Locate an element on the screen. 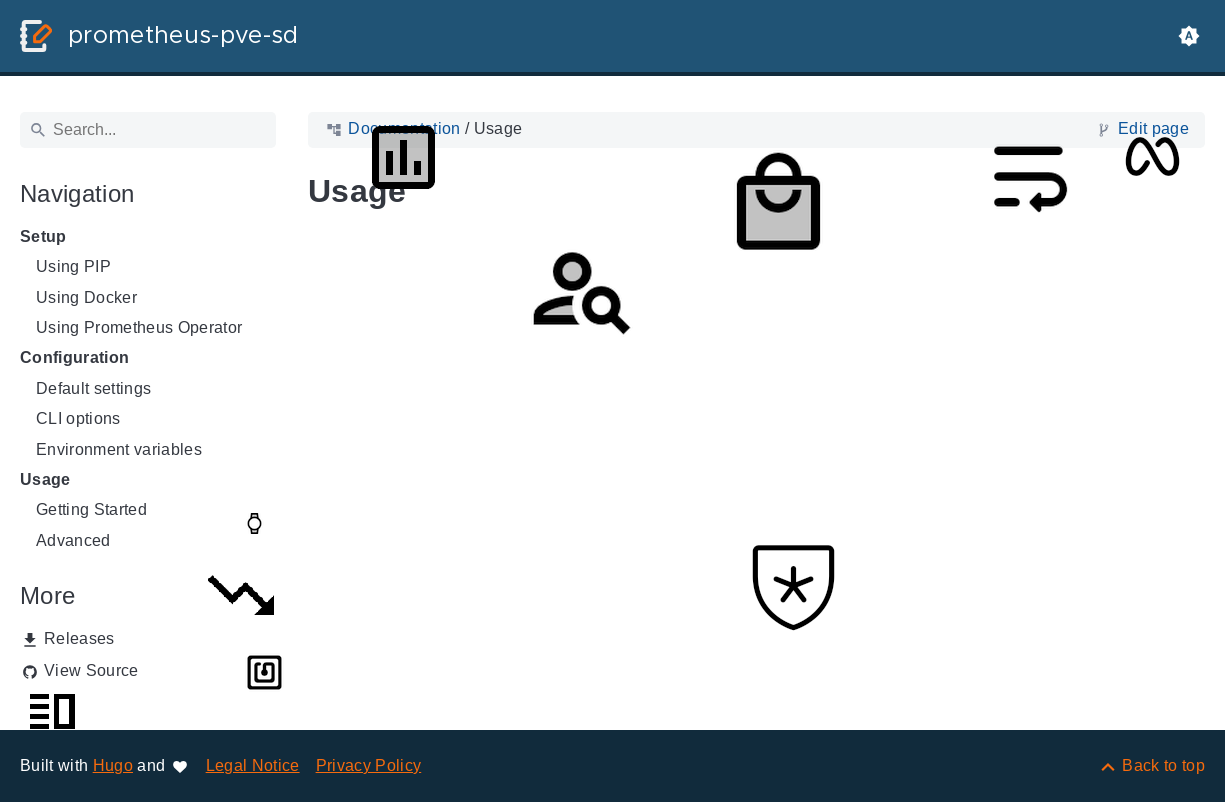 The height and width of the screenshot is (802, 1225). indicates a downward trend in data or metrics is located at coordinates (241, 595).